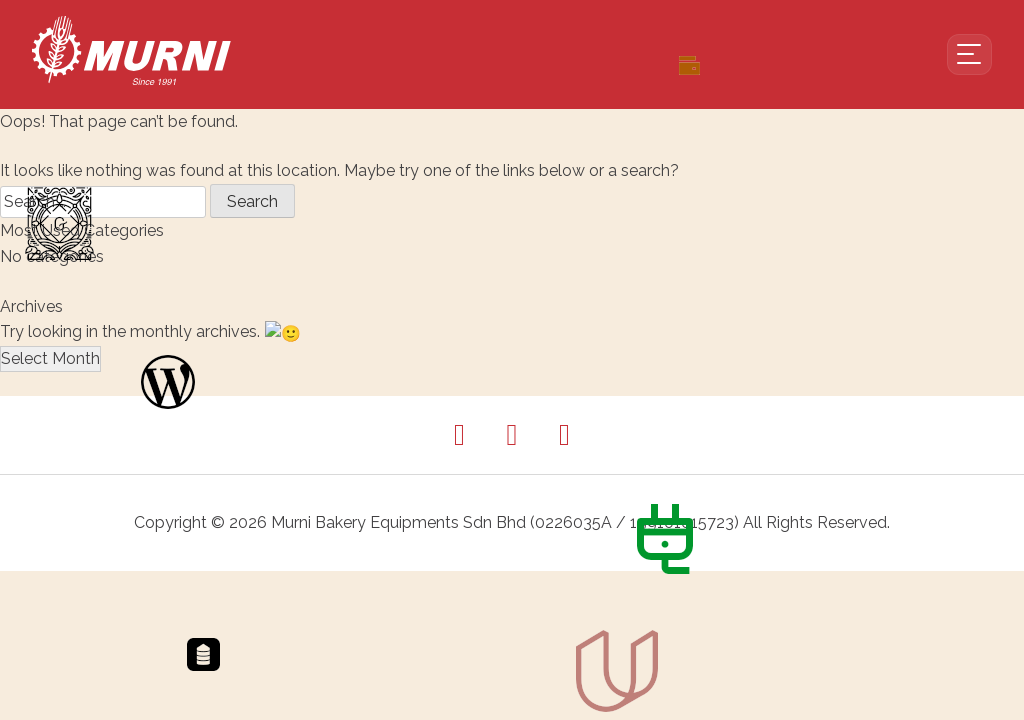 This screenshot has height=720, width=1024. What do you see at coordinates (203, 654) in the screenshot?
I see `namesilo domain registrar logo` at bounding box center [203, 654].